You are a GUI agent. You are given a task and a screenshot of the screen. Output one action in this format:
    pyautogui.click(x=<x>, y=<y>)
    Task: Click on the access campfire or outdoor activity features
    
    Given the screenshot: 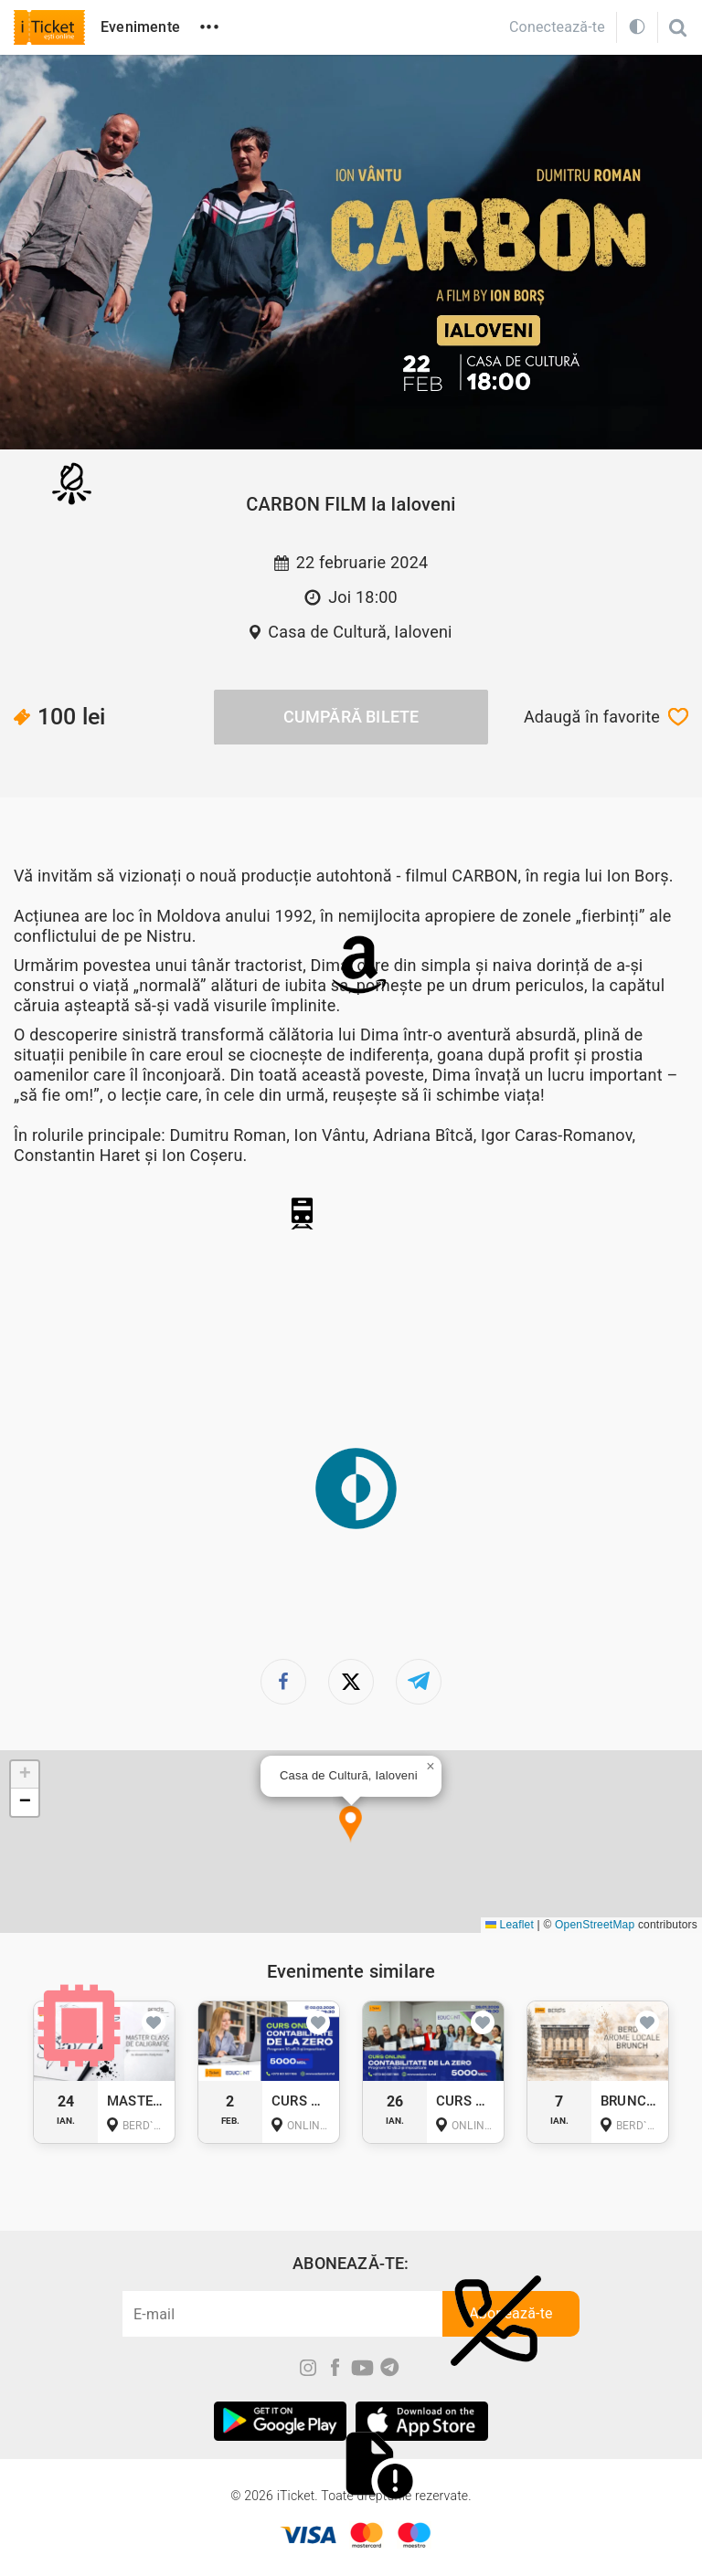 What is the action you would take?
    pyautogui.click(x=71, y=483)
    